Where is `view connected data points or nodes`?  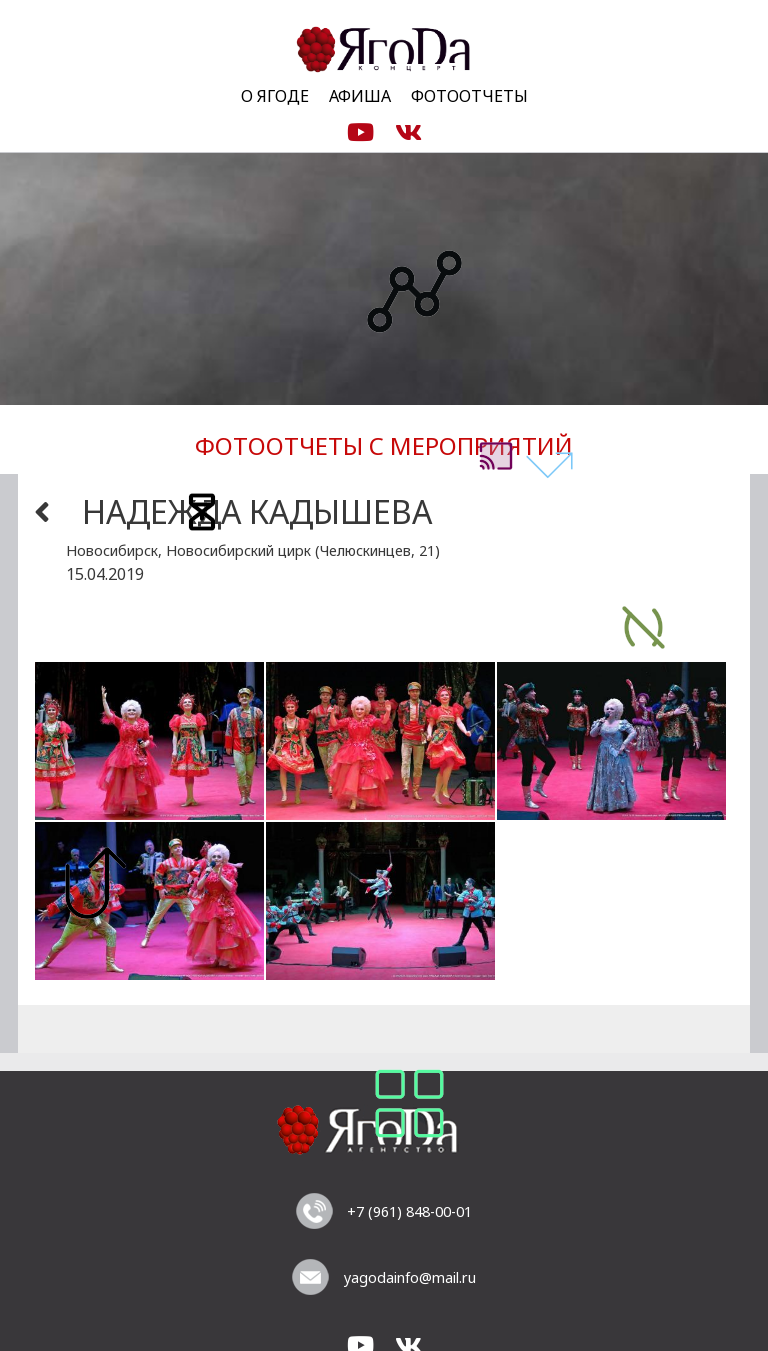
view connected data points or nodes is located at coordinates (414, 291).